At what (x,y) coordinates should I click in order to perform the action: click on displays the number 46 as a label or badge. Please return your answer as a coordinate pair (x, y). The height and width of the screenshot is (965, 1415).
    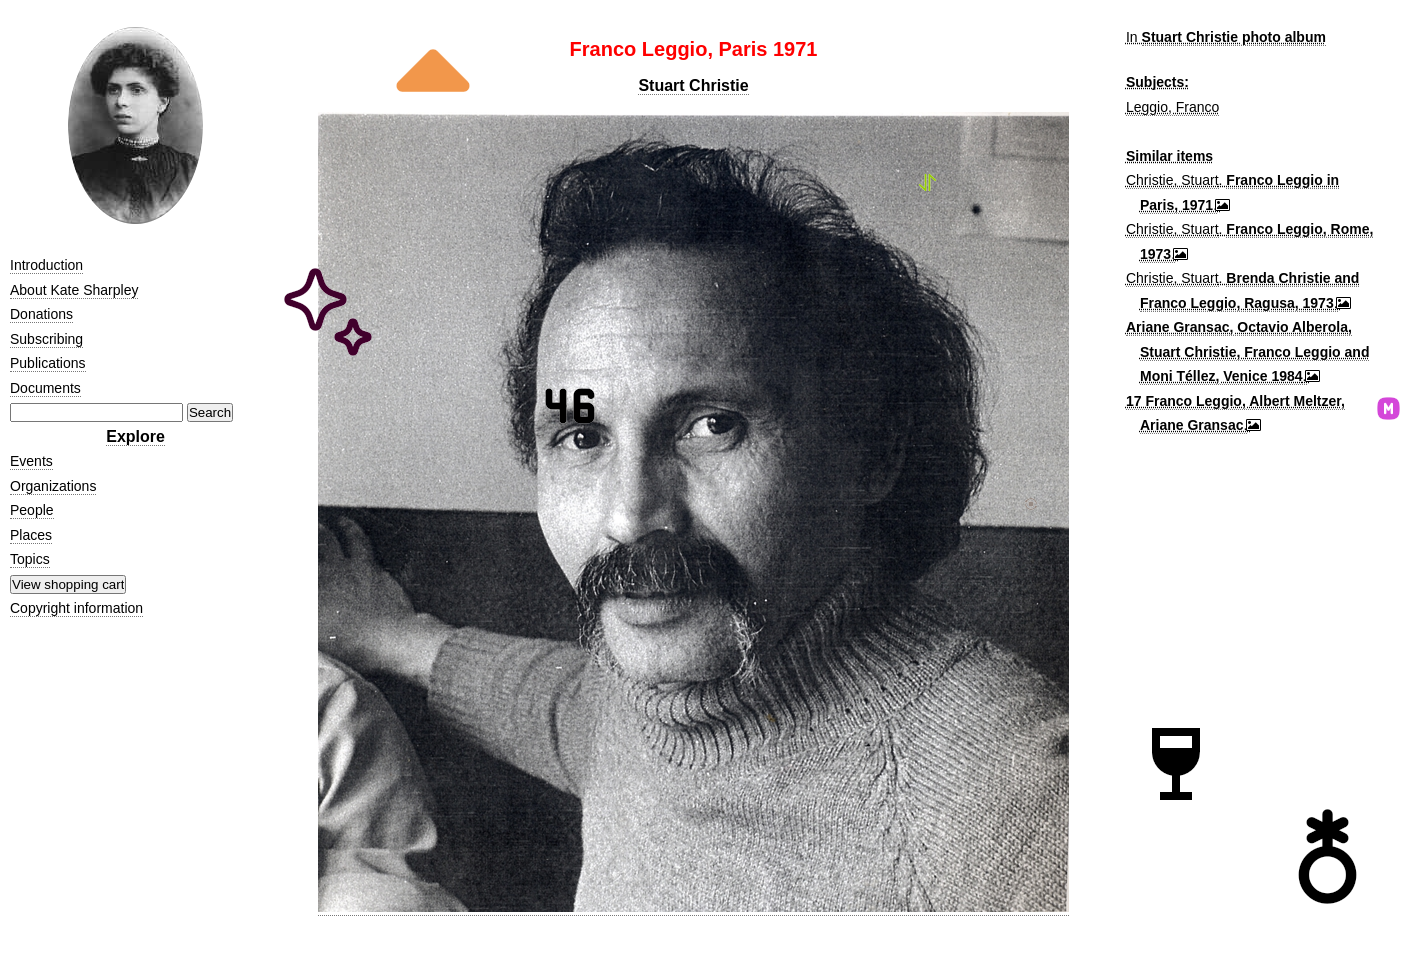
    Looking at the image, I should click on (570, 406).